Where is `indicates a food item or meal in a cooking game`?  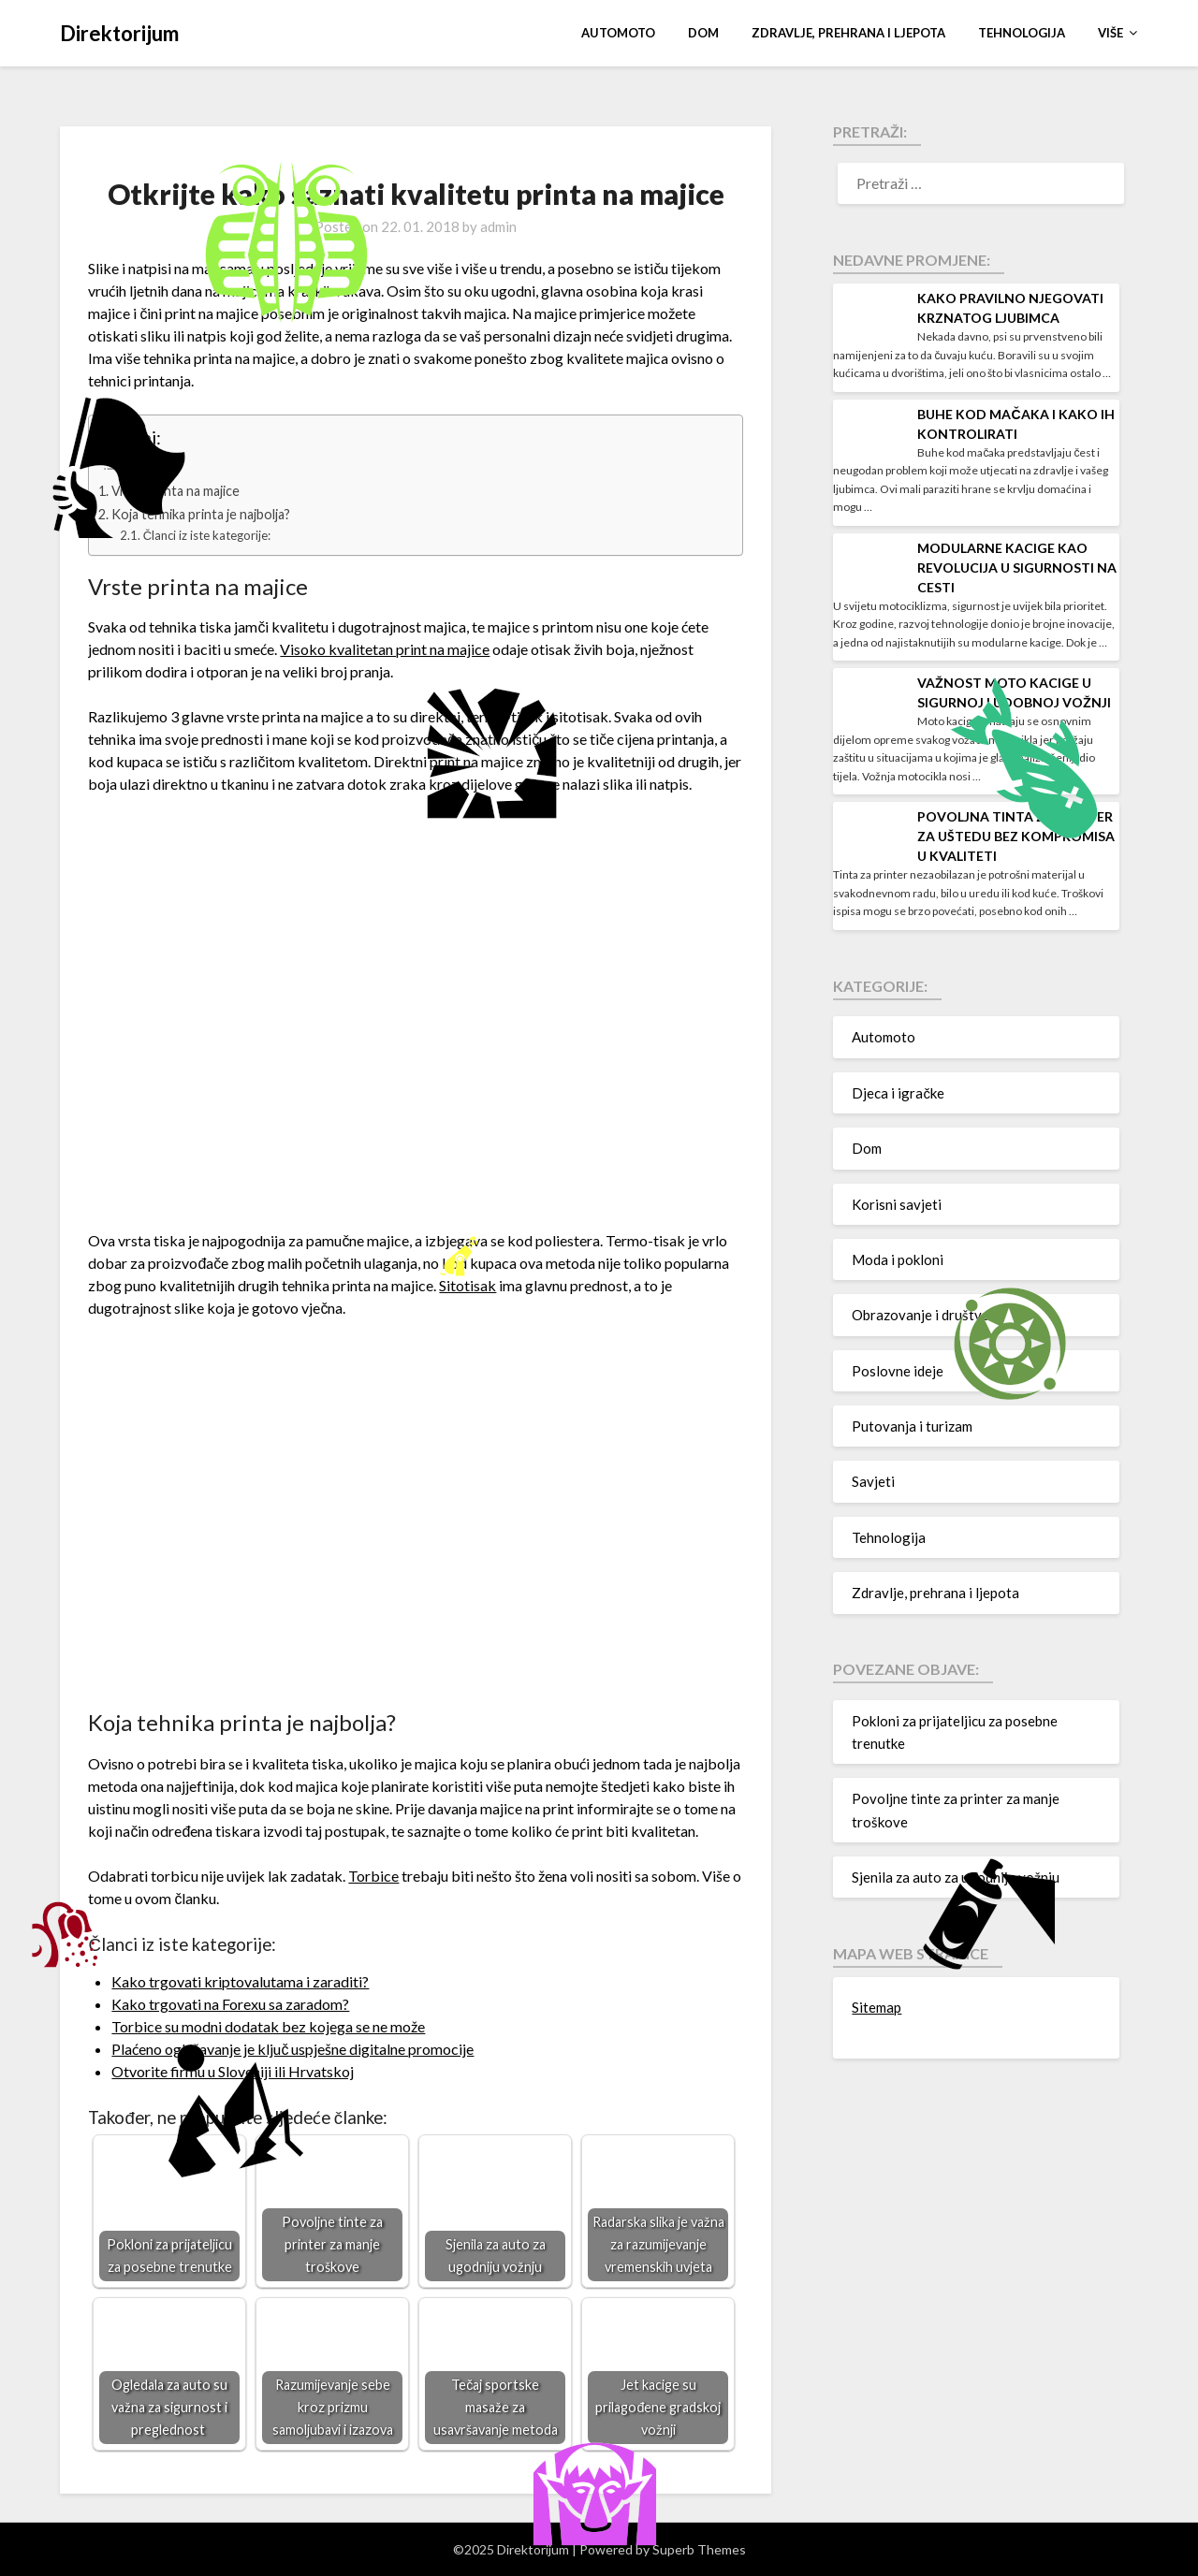 indicates a food item or meal in a cooking game is located at coordinates (1024, 758).